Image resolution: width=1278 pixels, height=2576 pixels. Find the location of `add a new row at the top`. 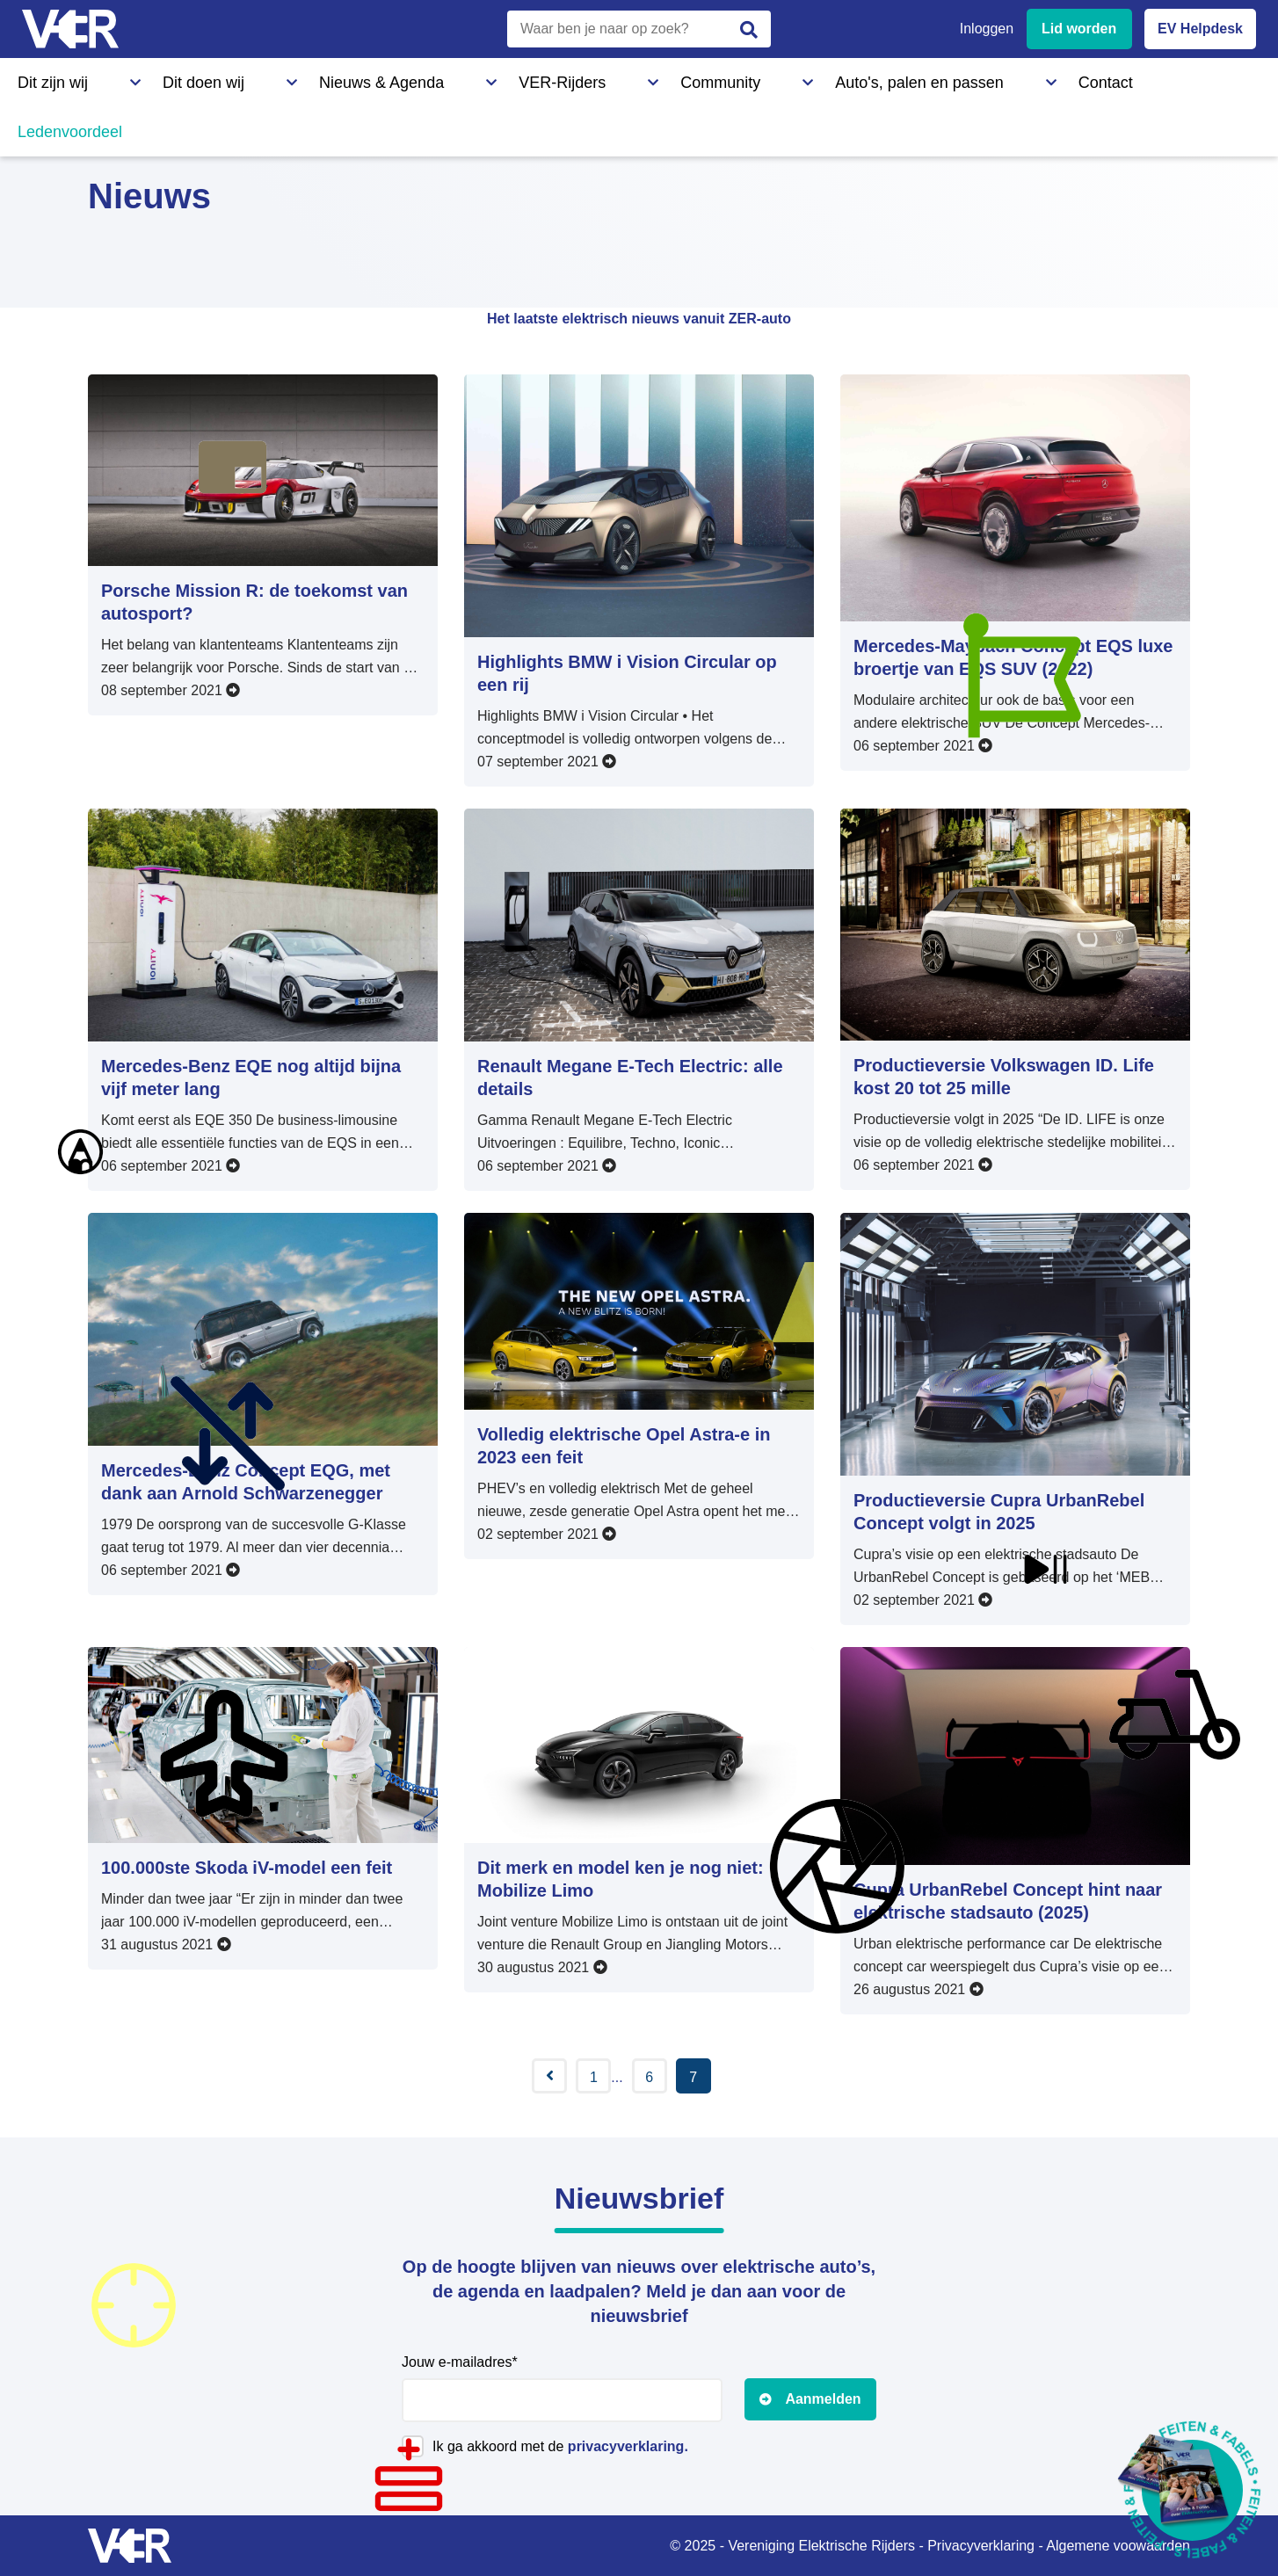

add a new row at the top is located at coordinates (409, 2480).